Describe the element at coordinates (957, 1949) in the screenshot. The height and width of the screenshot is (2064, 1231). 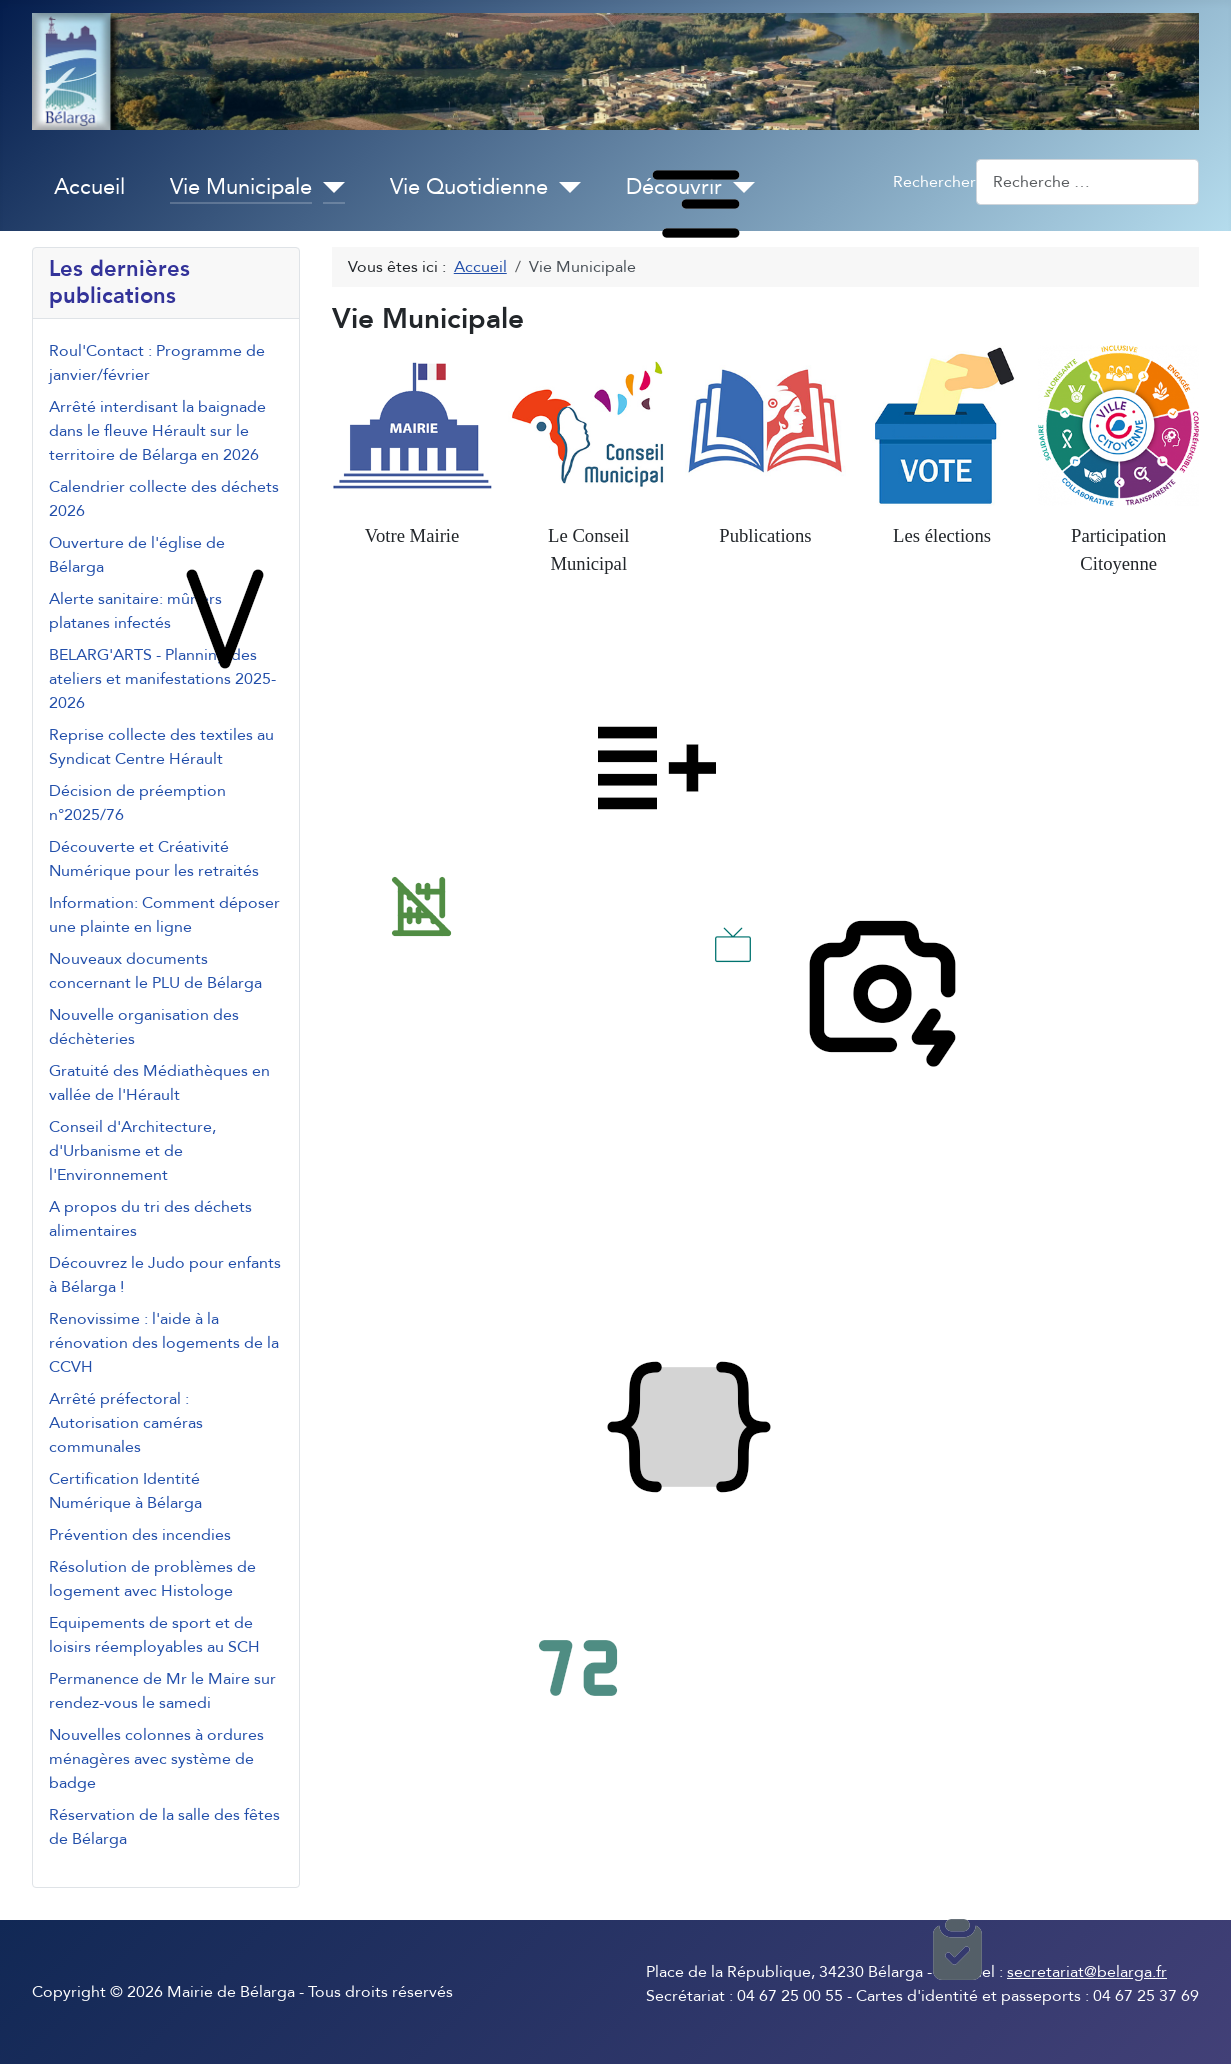
I see `mark task as complete` at that location.